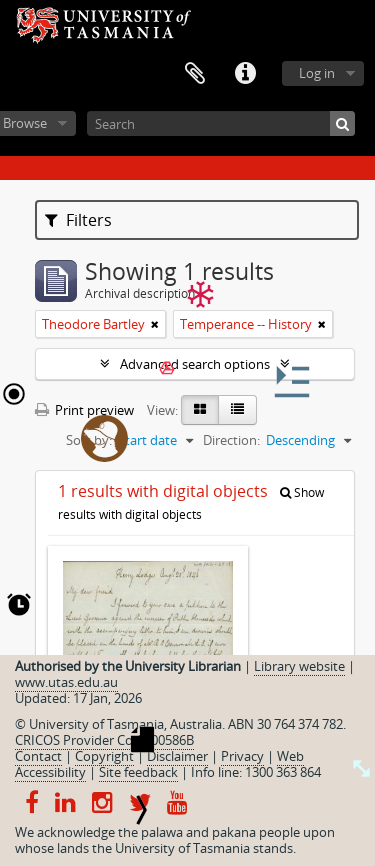 This screenshot has width=375, height=866. What do you see at coordinates (142, 739) in the screenshot?
I see `view or open a document` at bounding box center [142, 739].